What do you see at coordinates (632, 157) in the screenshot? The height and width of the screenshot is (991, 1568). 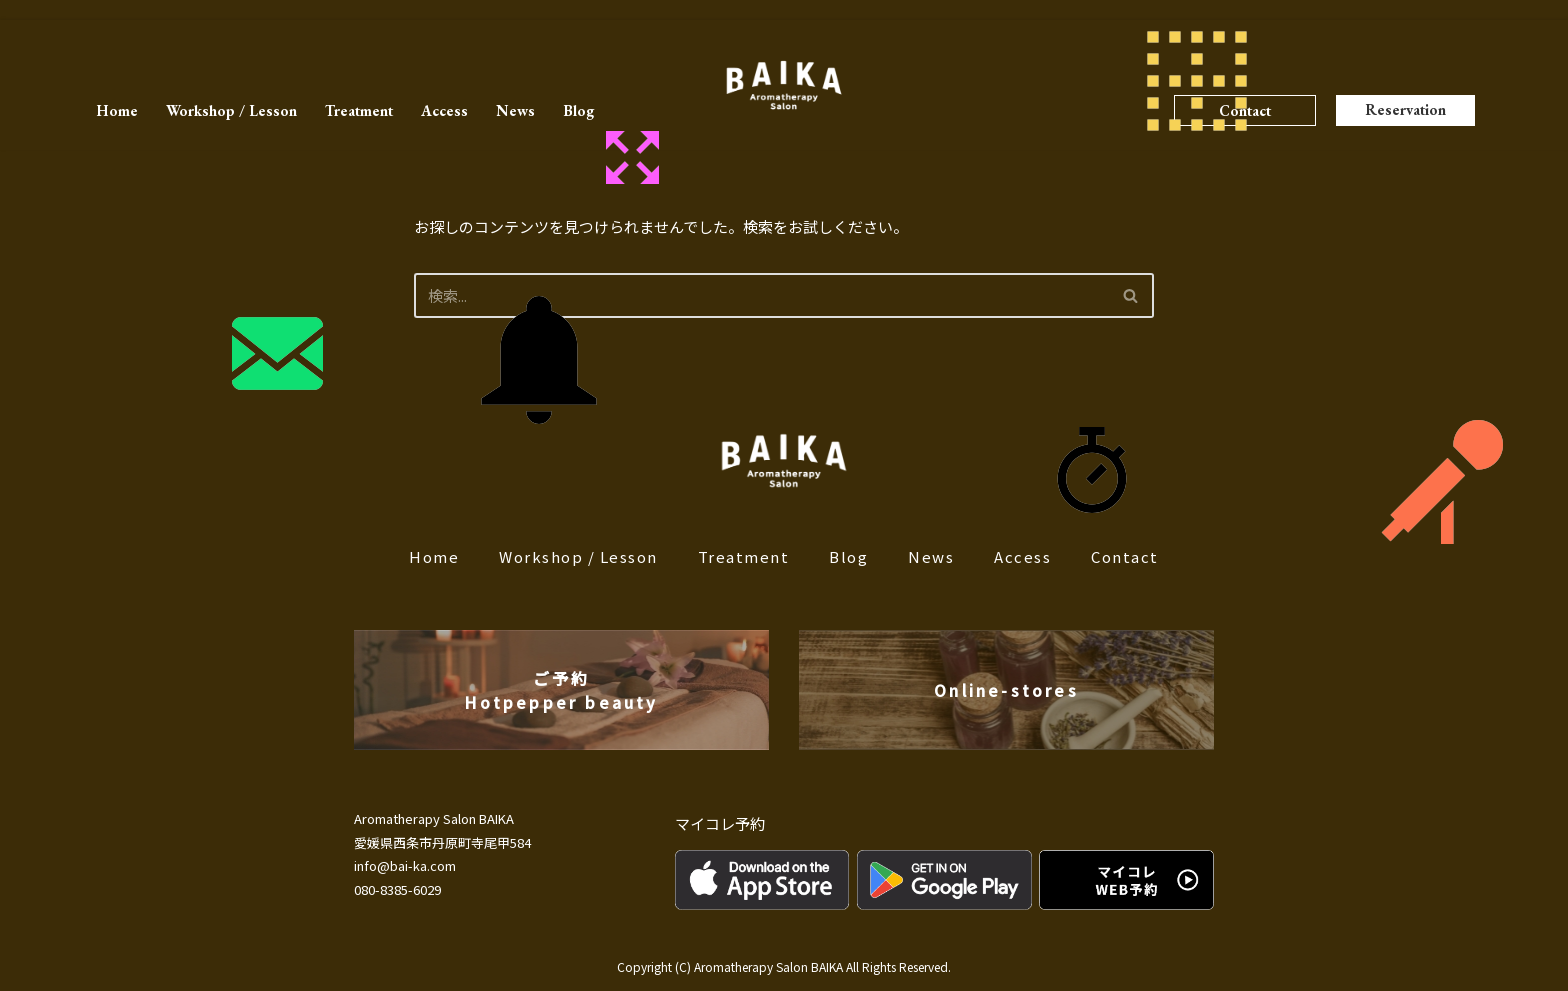 I see `enter fullscreen mode` at bounding box center [632, 157].